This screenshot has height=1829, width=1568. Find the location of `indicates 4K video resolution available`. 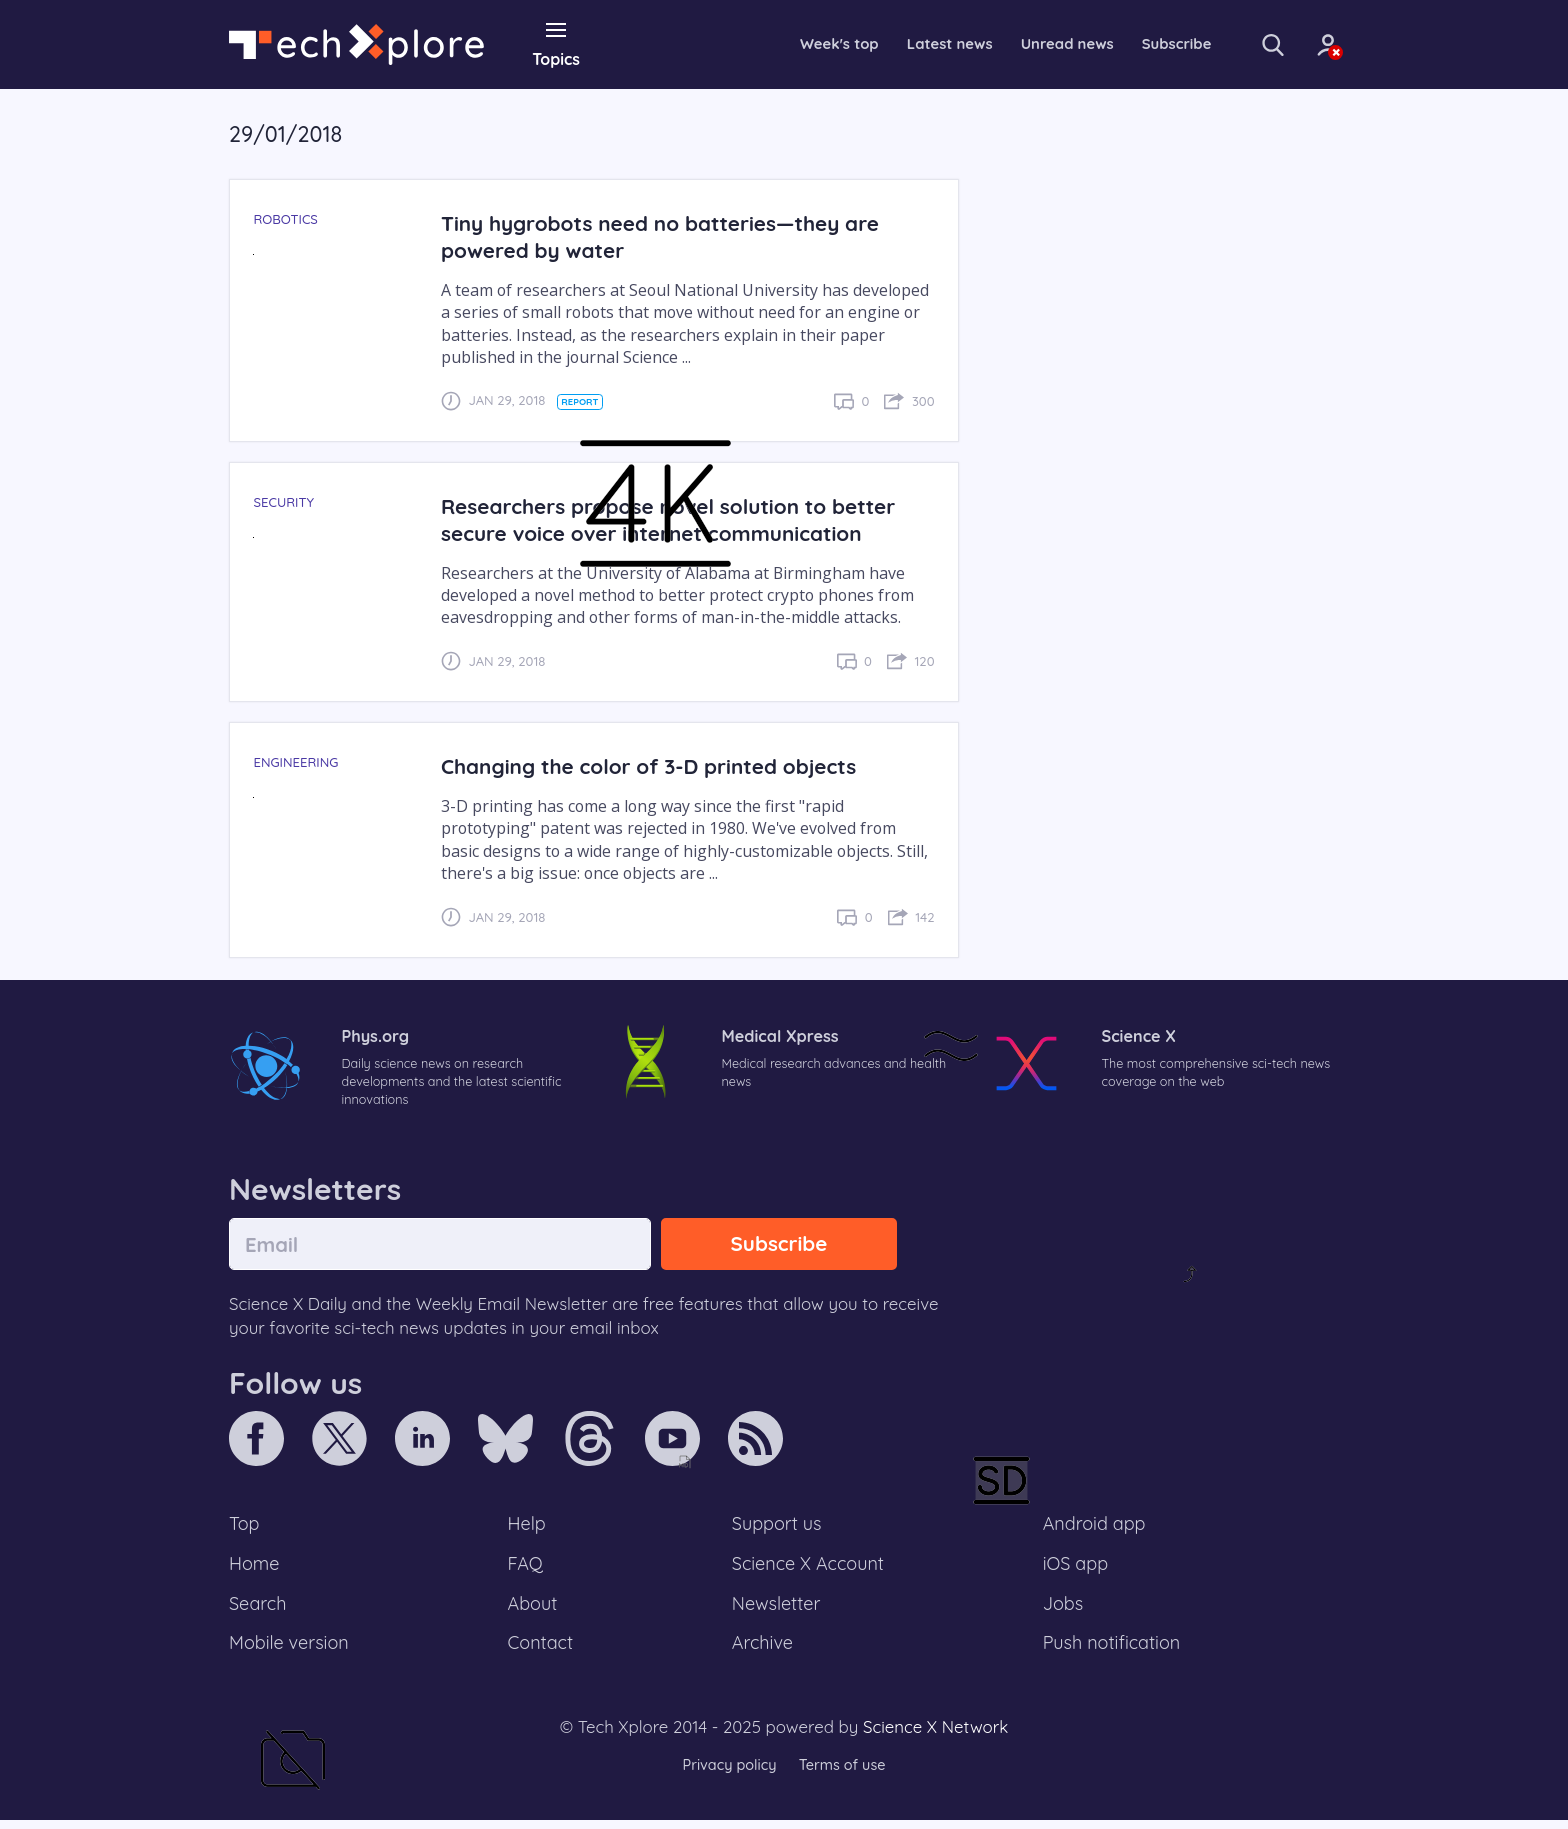

indicates 4K video resolution available is located at coordinates (655, 503).